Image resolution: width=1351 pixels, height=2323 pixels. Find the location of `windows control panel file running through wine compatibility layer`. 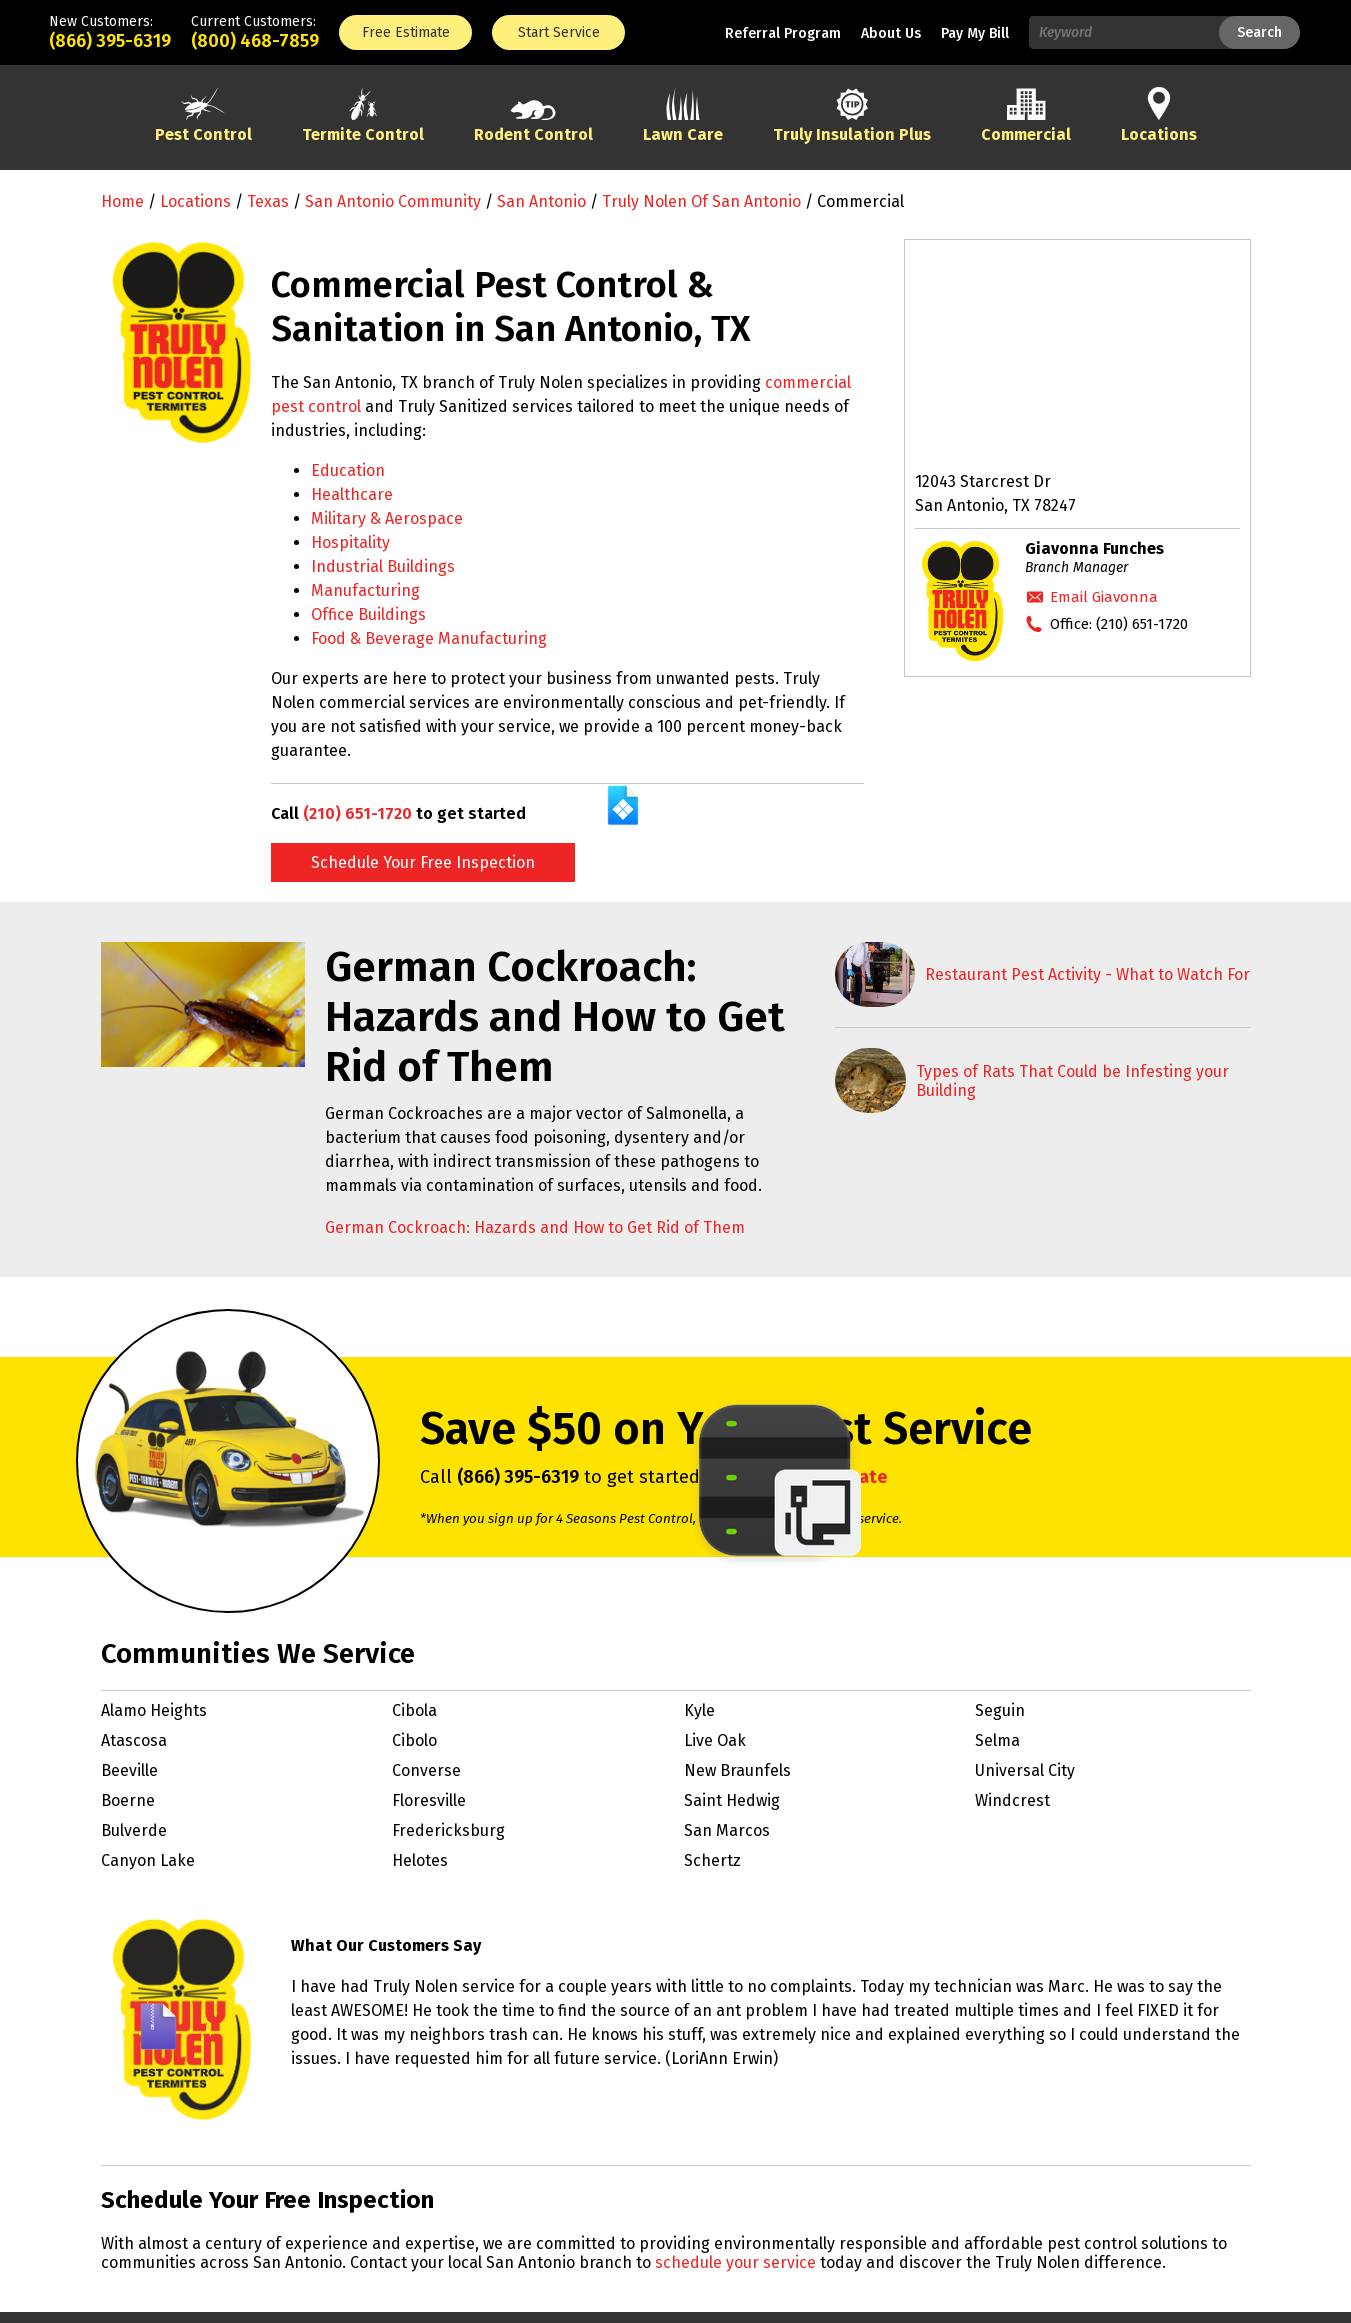

windows control panel file running through wine compatibility layer is located at coordinates (623, 806).